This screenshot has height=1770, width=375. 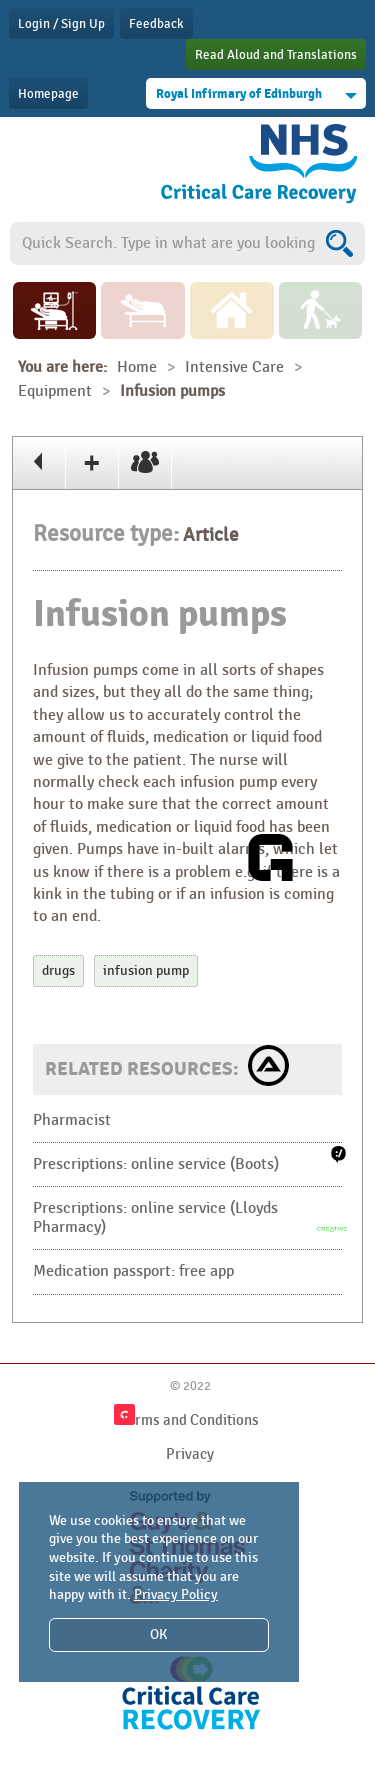 I want to click on craft cms logo, so click(x=124, y=1414).